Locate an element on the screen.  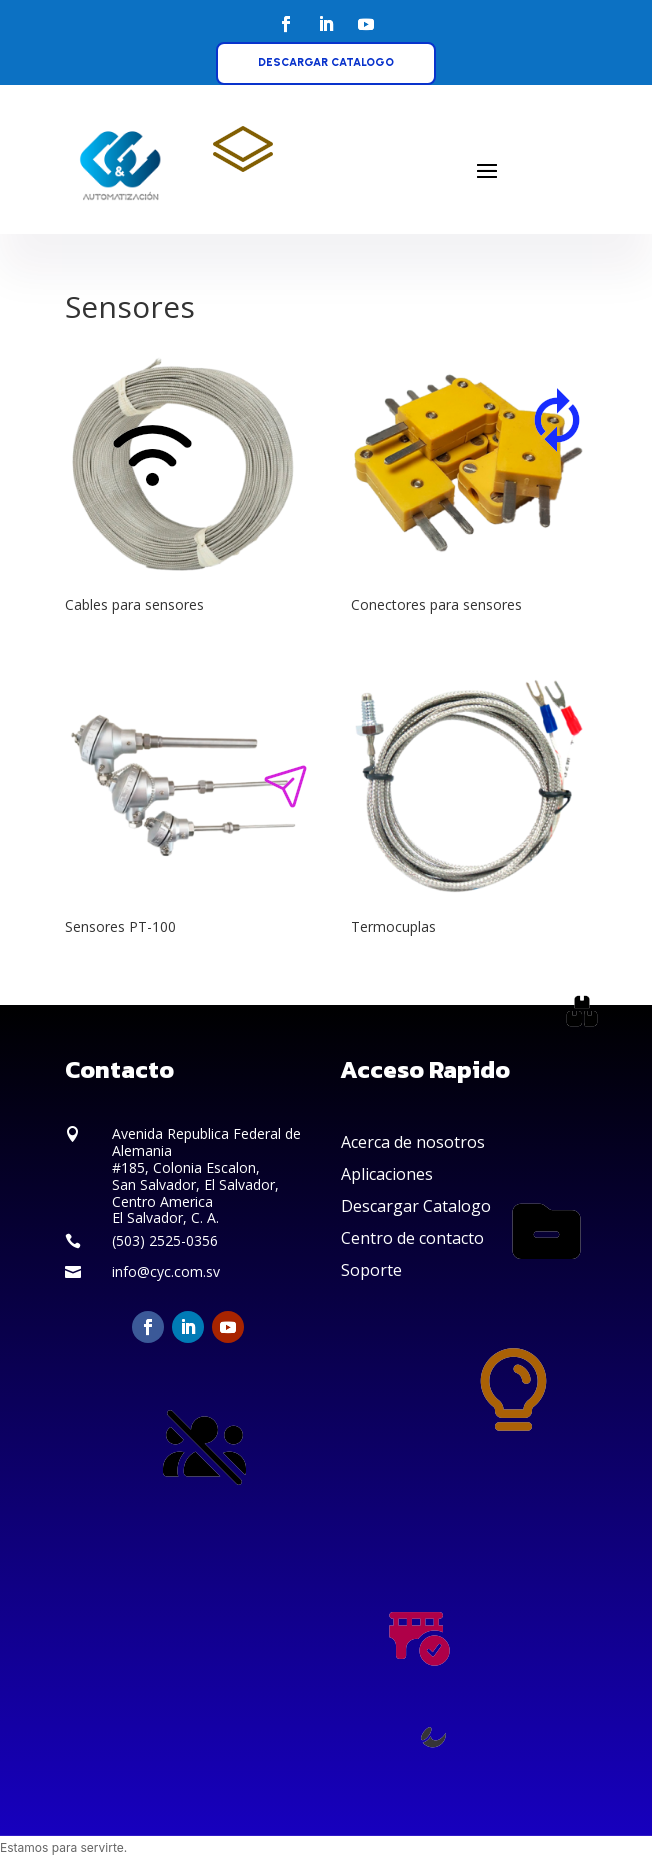
remove a folder is located at coordinates (546, 1233).